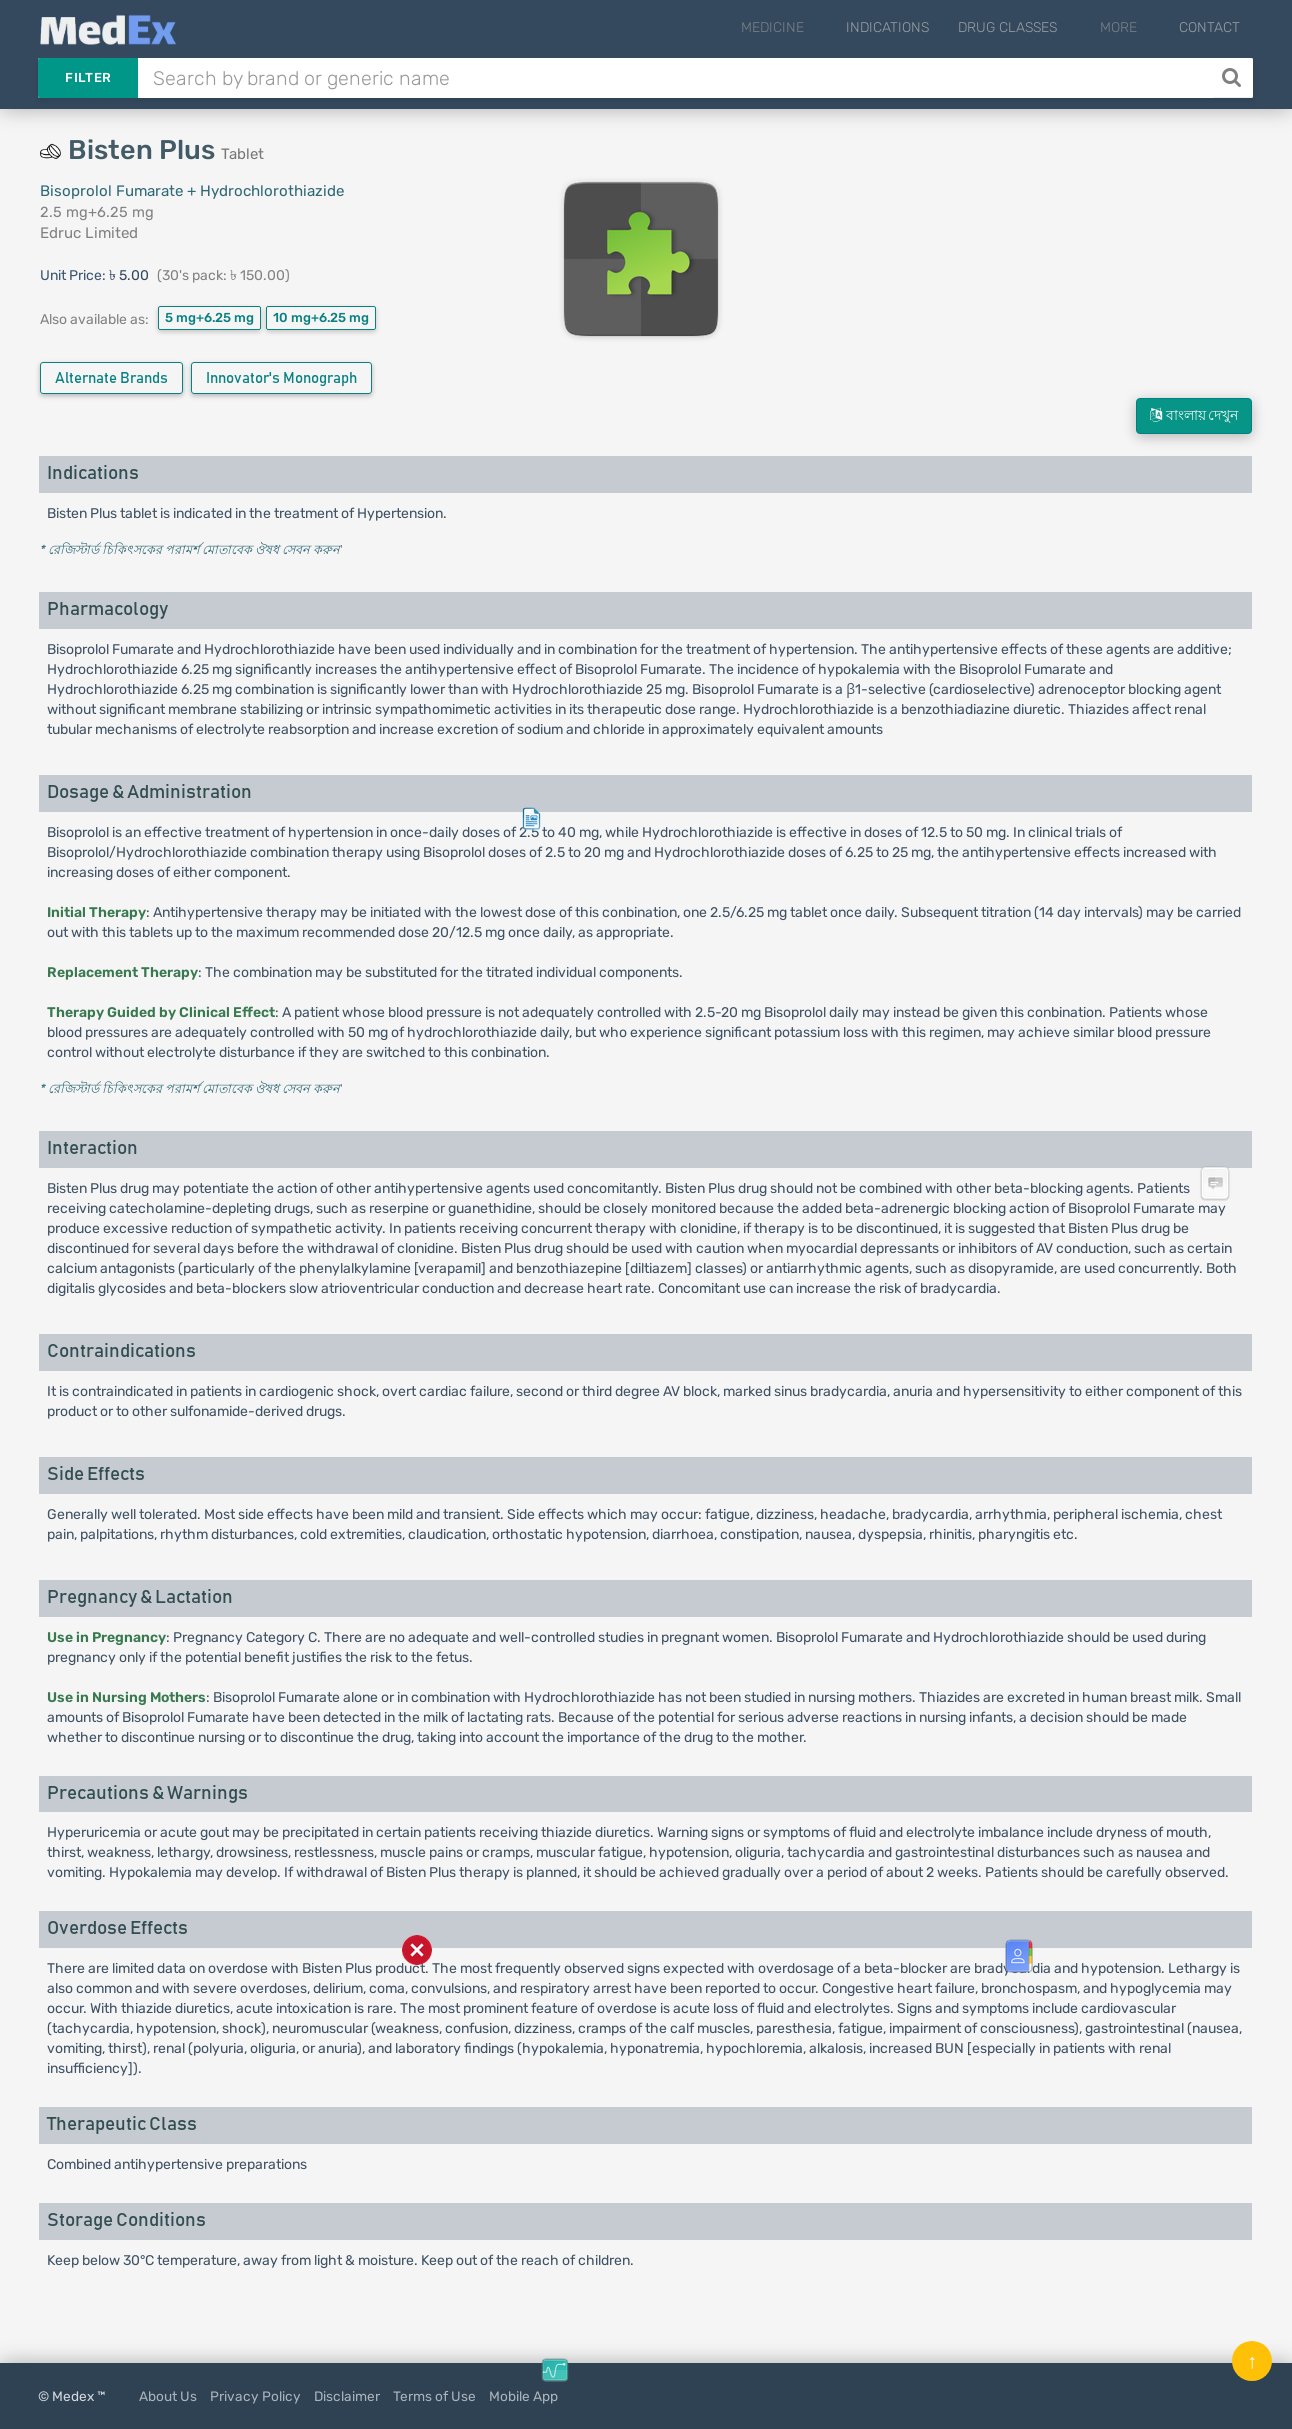 This screenshot has width=1292, height=2429. Describe the element at coordinates (1215, 1183) in the screenshot. I see `microdvd subtitle file` at that location.